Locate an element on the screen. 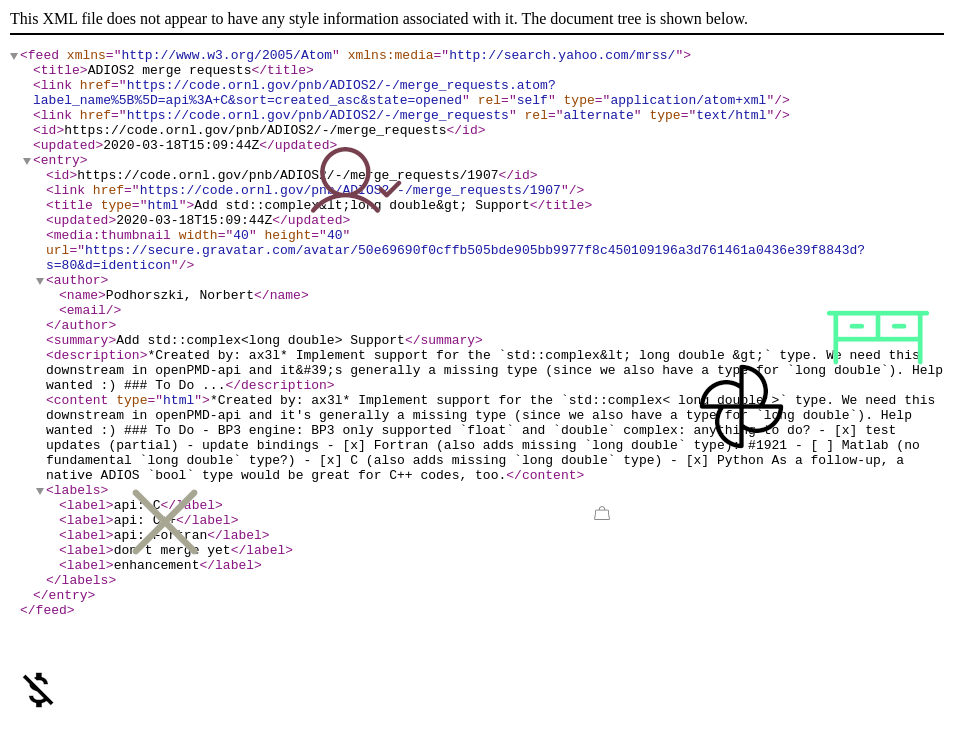 This screenshot has width=954, height=732. view your shopping bag is located at coordinates (602, 514).